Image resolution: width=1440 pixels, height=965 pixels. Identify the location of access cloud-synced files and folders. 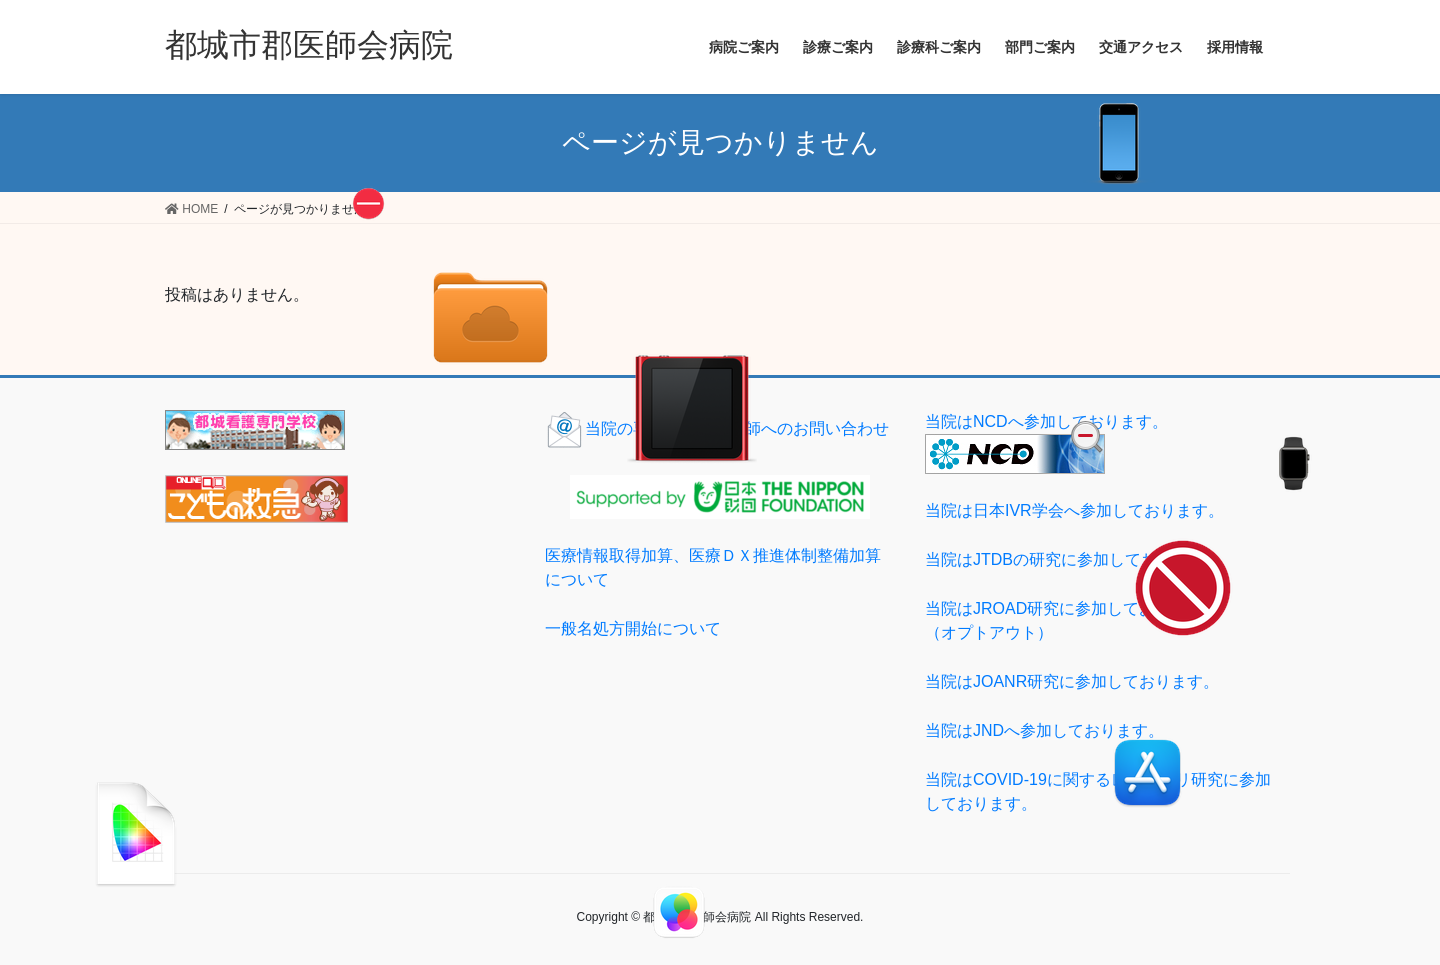
(490, 317).